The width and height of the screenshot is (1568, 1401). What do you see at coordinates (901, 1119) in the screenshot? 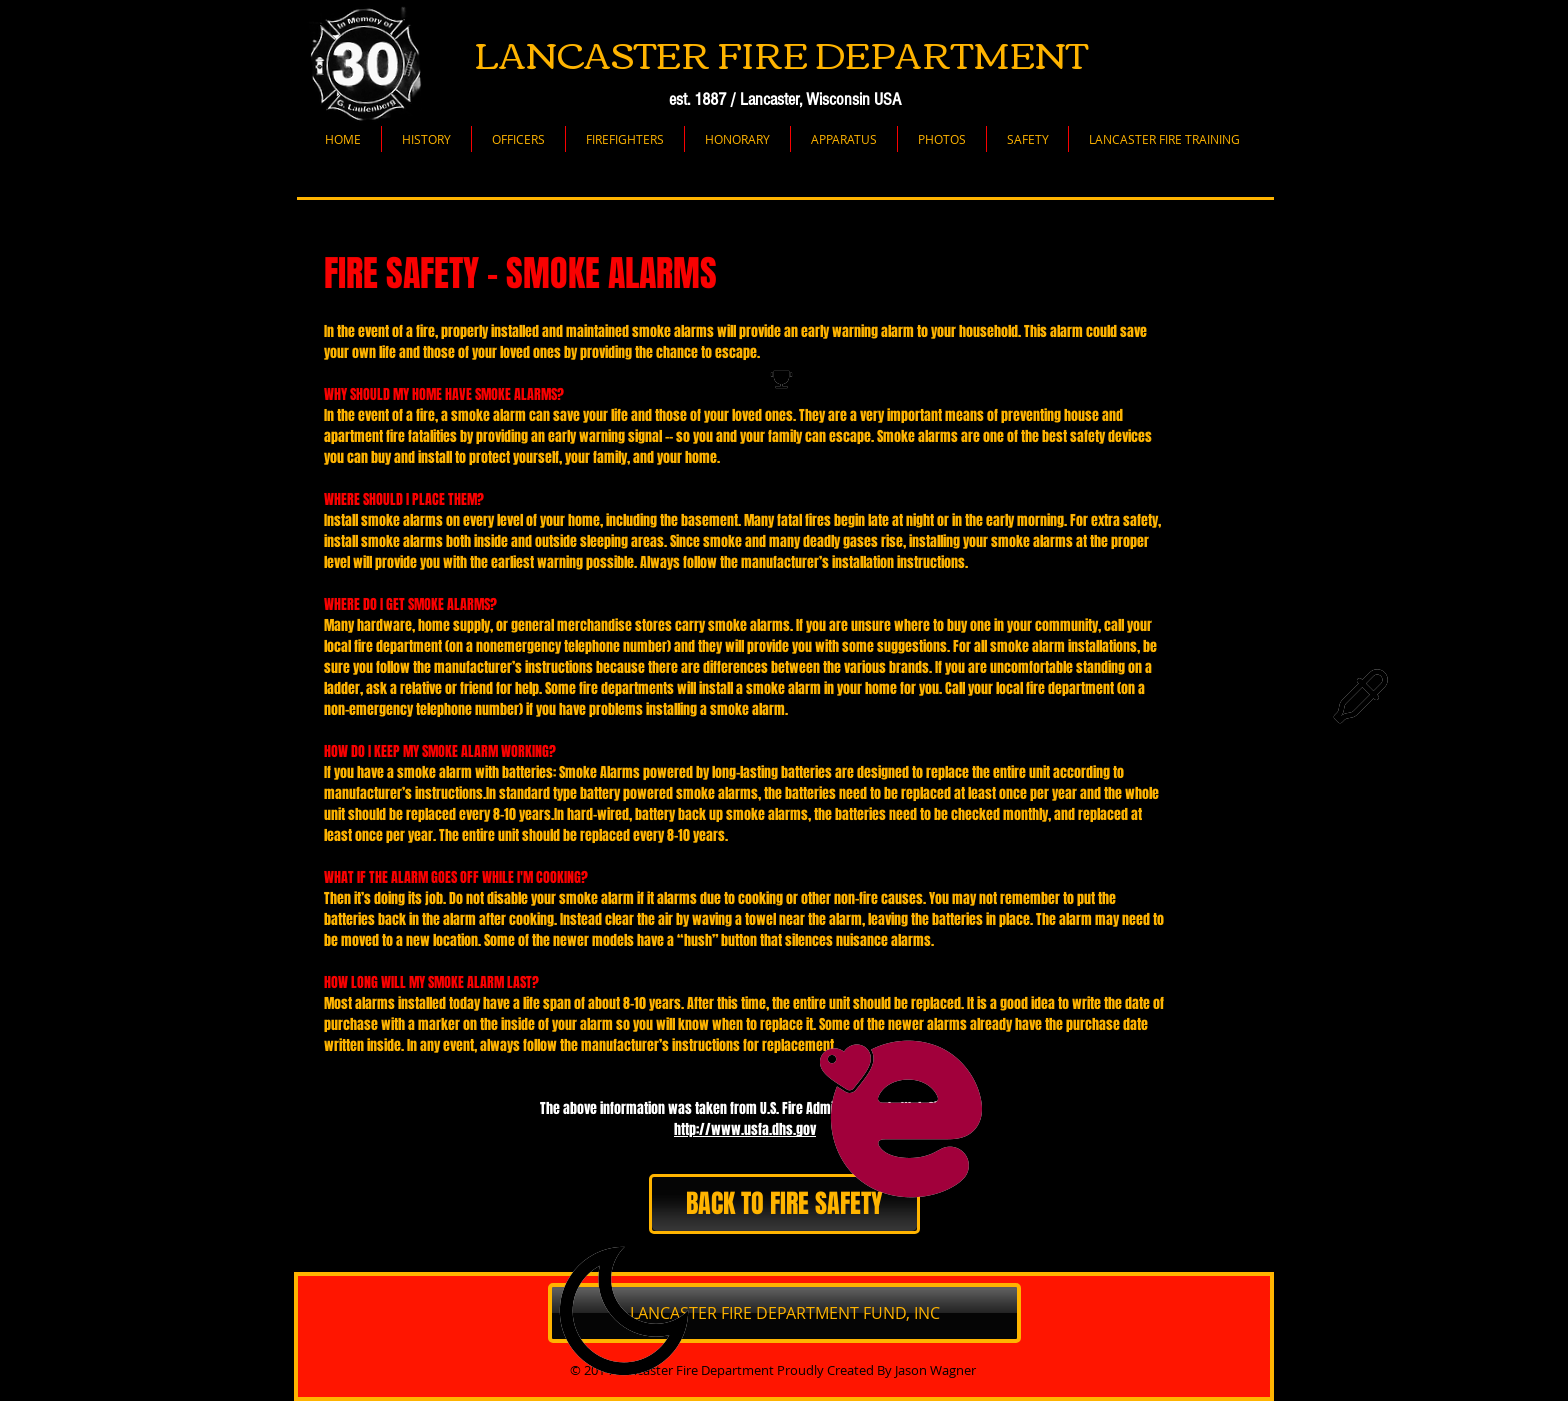
I see `open the ente app` at bounding box center [901, 1119].